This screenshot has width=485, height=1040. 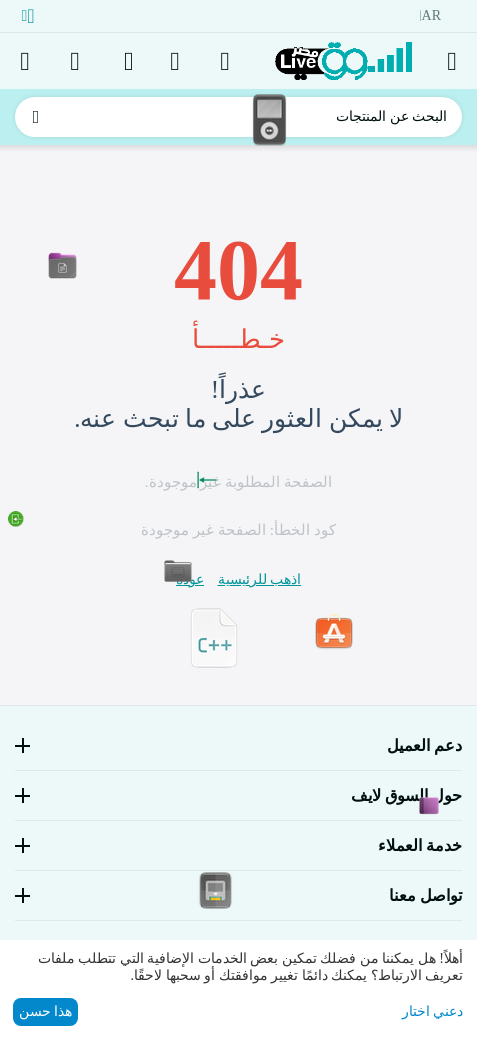 I want to click on go to the first item in a list or sequence, so click(x=207, y=480).